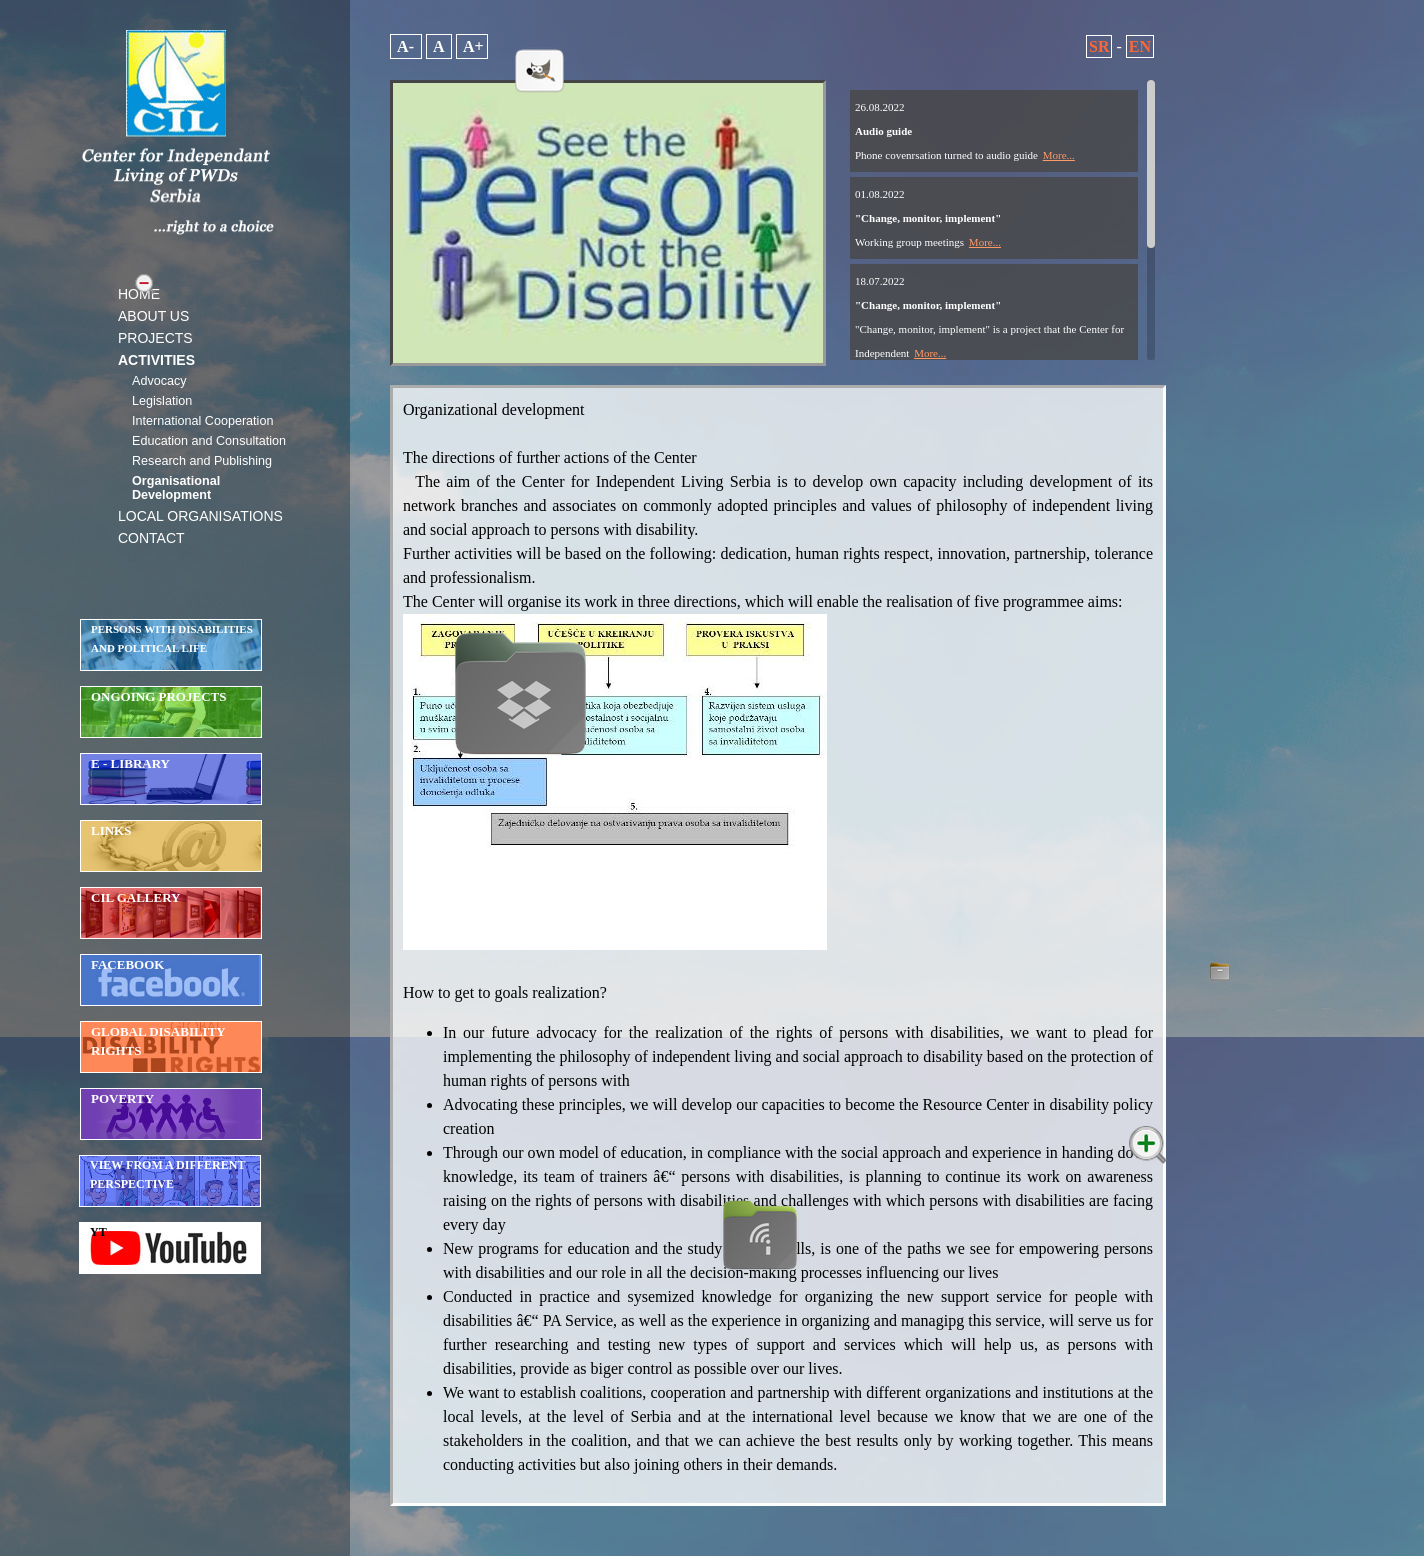 Image resolution: width=1424 pixels, height=1556 pixels. I want to click on zoom to fit content in view, so click(1148, 1145).